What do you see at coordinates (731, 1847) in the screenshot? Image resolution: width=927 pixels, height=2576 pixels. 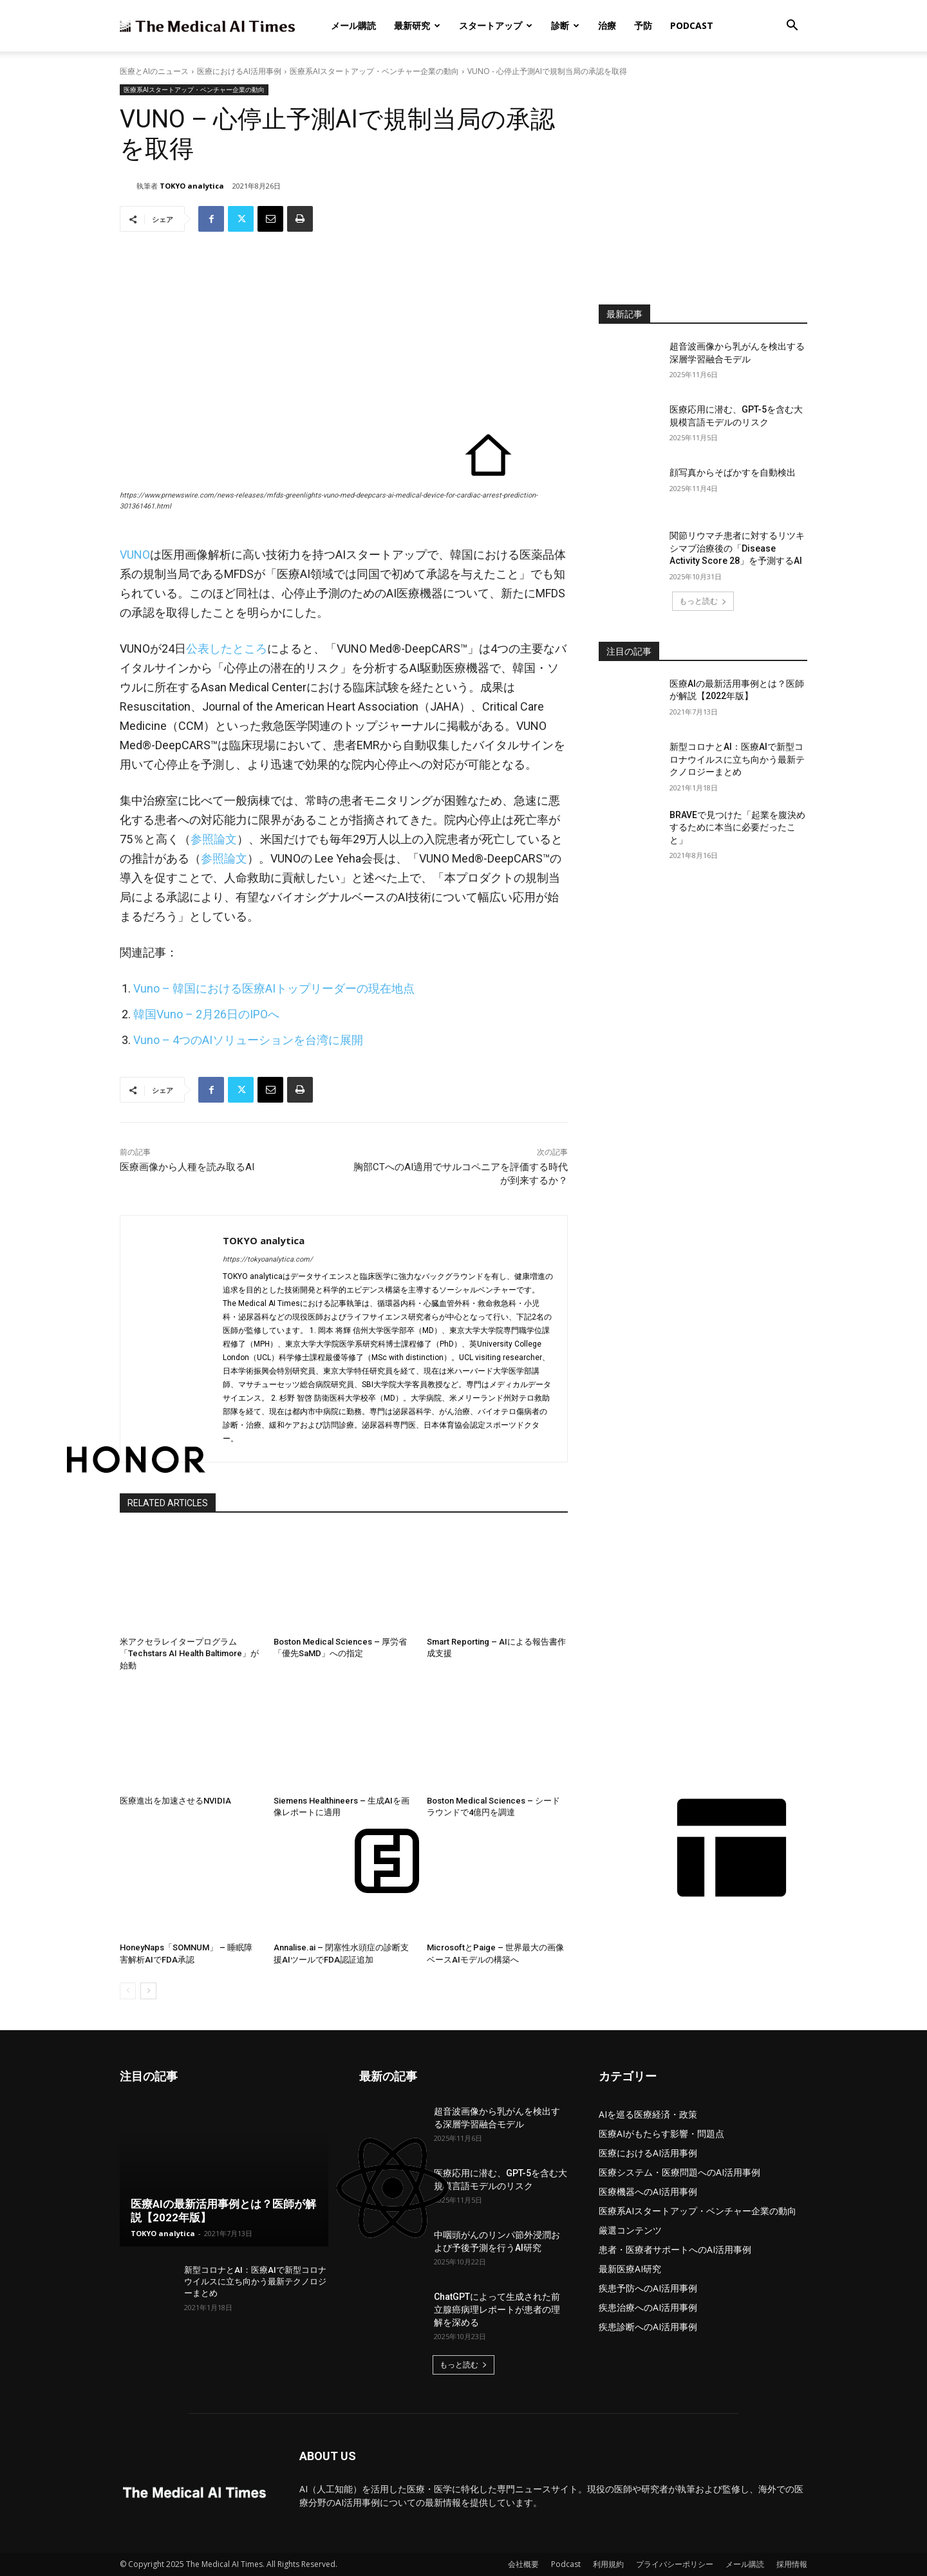 I see `switch to header with two-column layout` at bounding box center [731, 1847].